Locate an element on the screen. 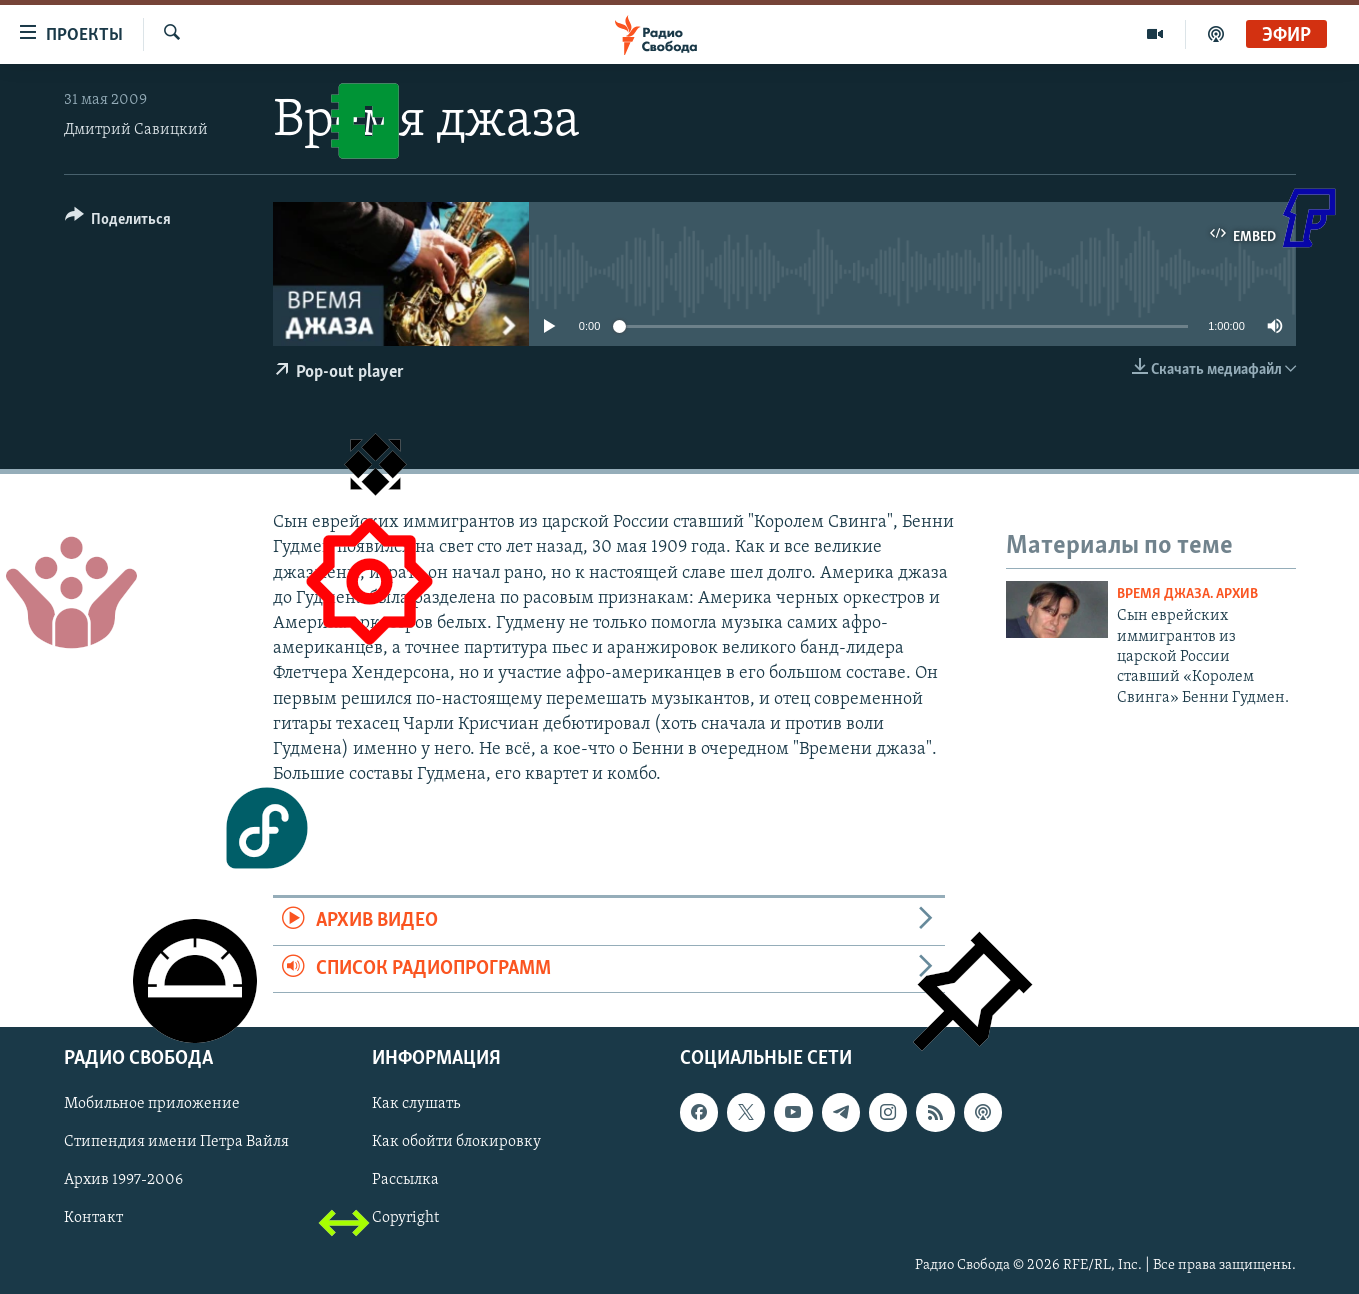 The image size is (1359, 1294). Fedora Linux logo is located at coordinates (267, 828).